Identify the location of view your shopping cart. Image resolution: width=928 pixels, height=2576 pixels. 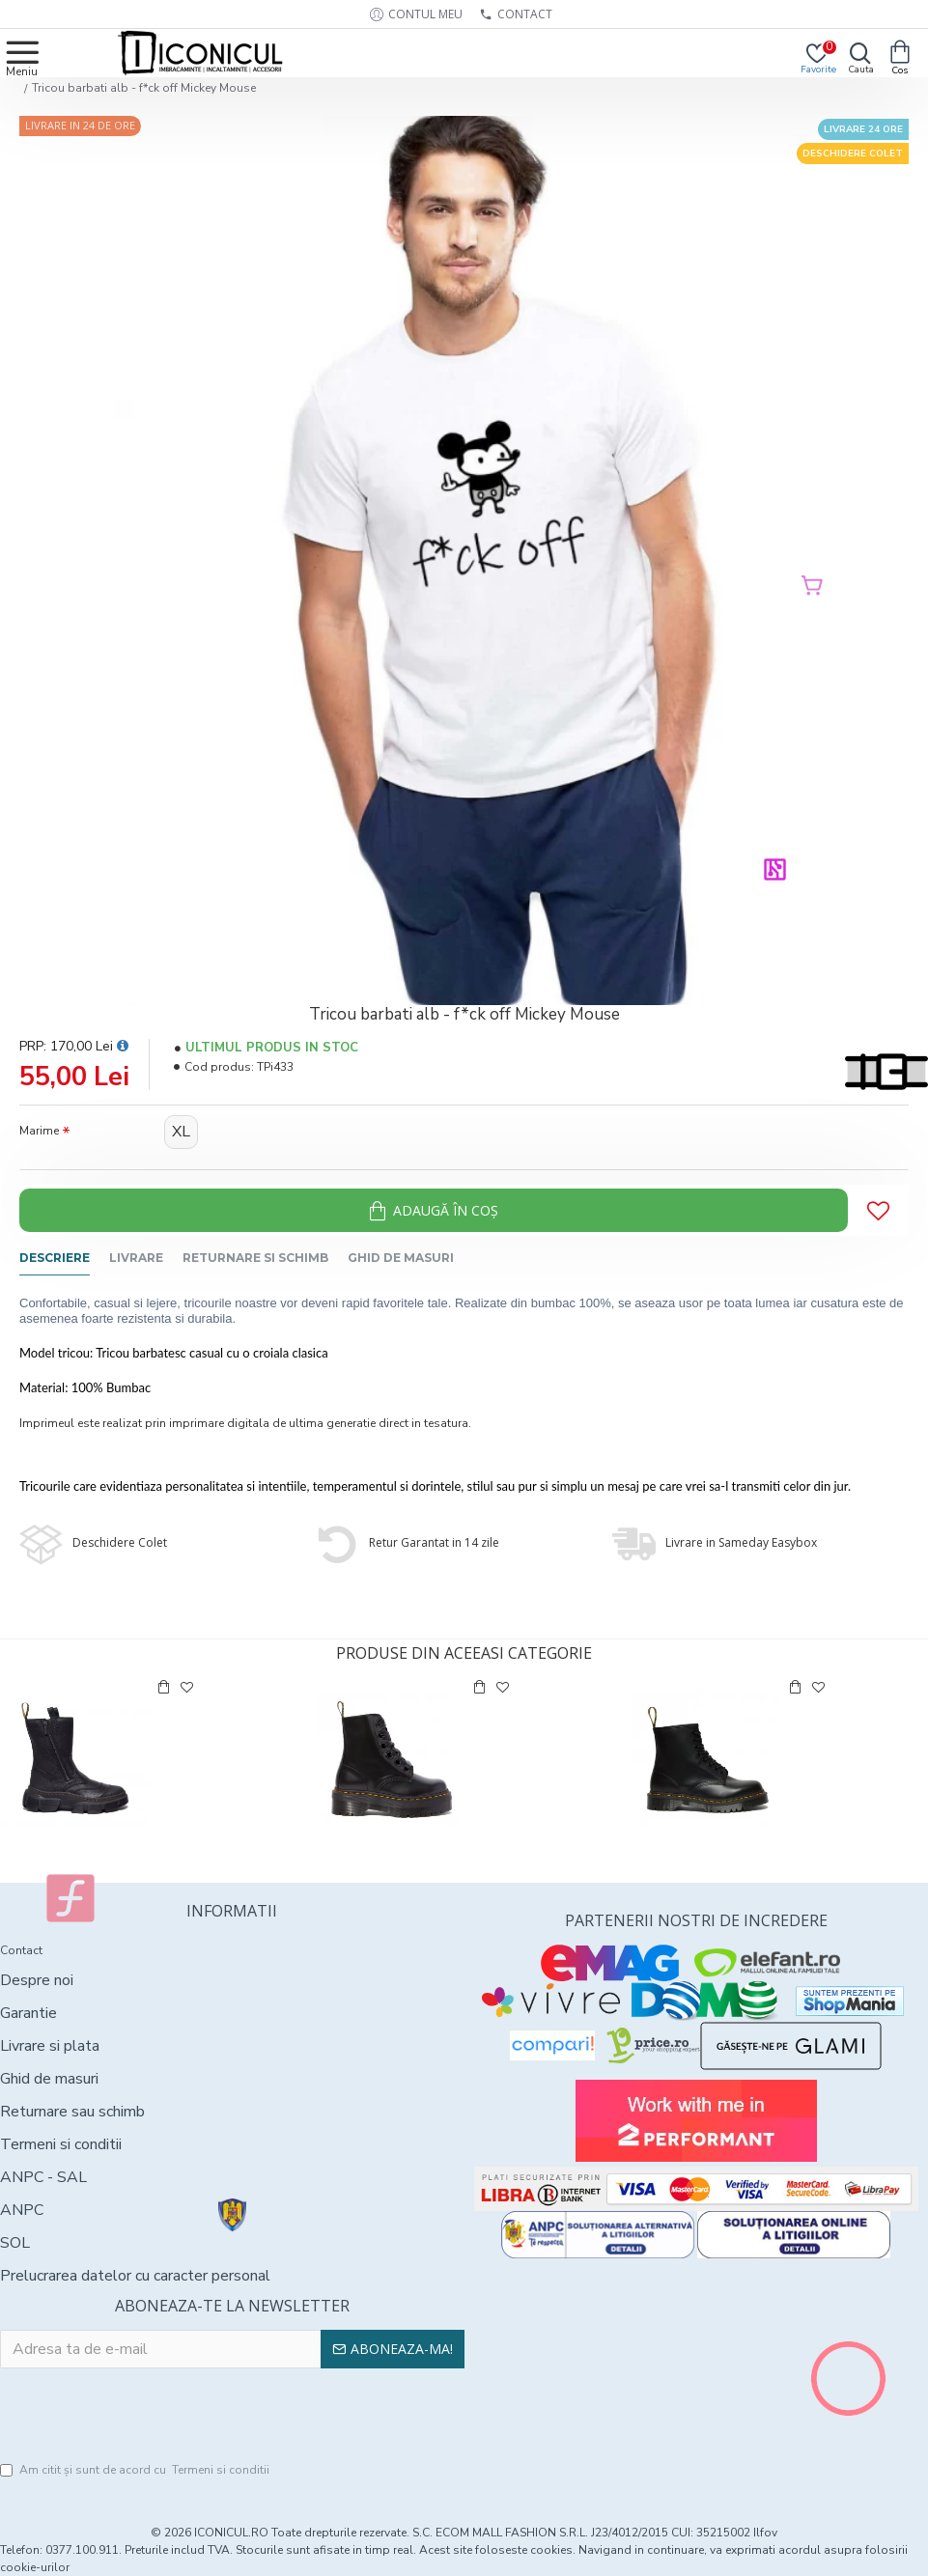
(812, 585).